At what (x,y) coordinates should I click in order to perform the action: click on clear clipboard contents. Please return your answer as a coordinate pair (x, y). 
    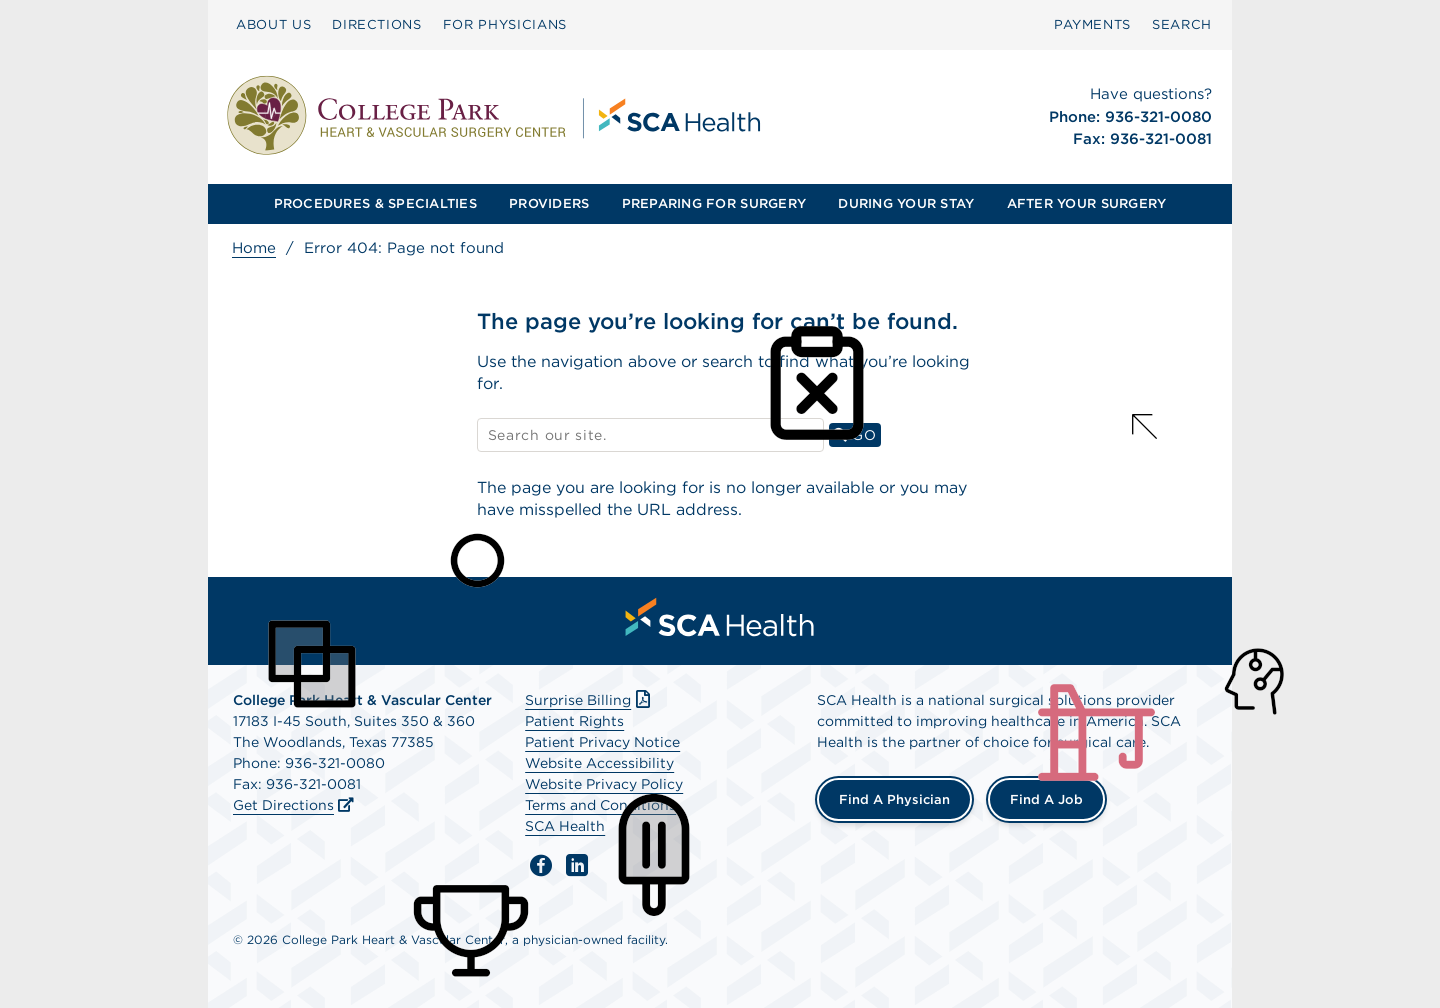
    Looking at the image, I should click on (817, 383).